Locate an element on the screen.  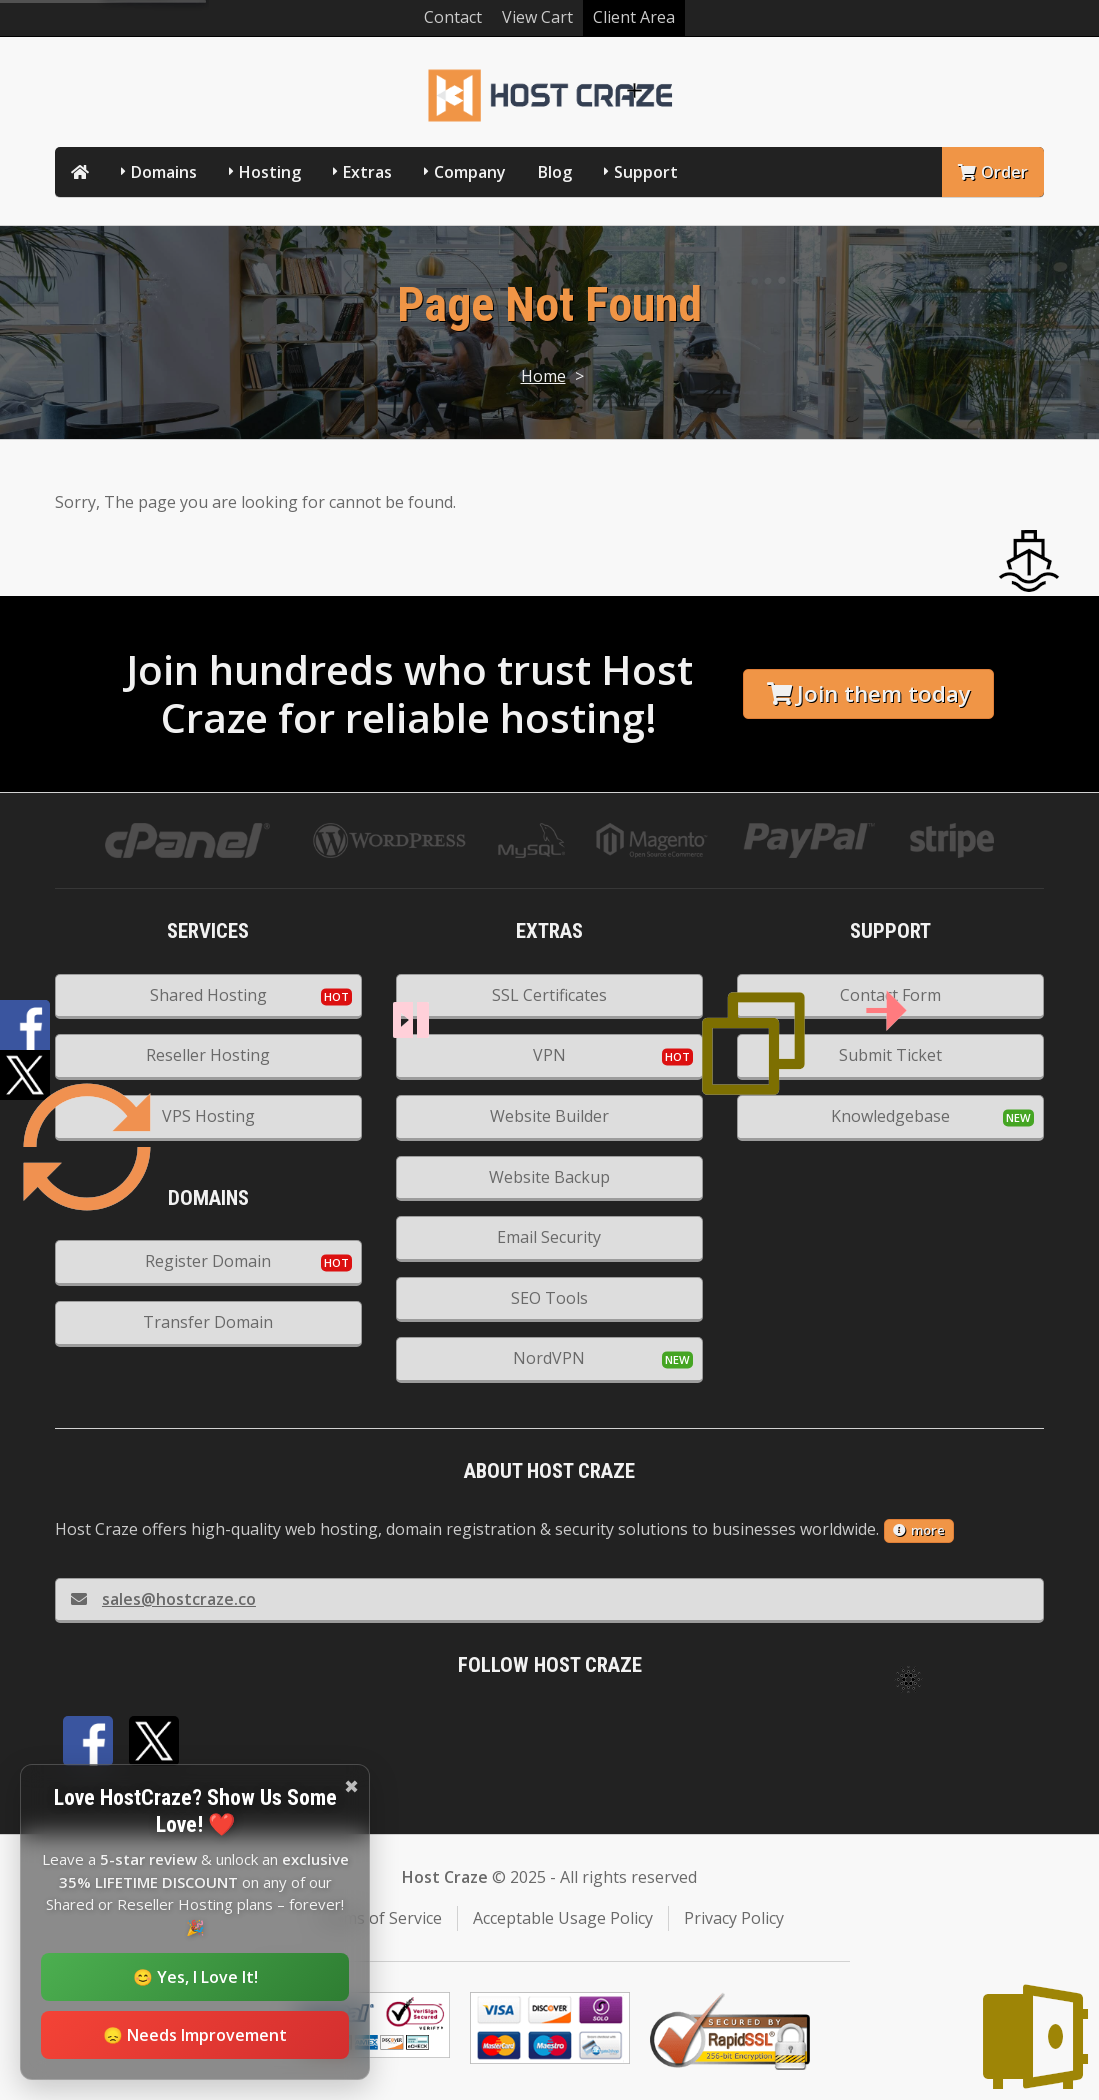
access secure storage or vault is located at coordinates (1033, 2039).